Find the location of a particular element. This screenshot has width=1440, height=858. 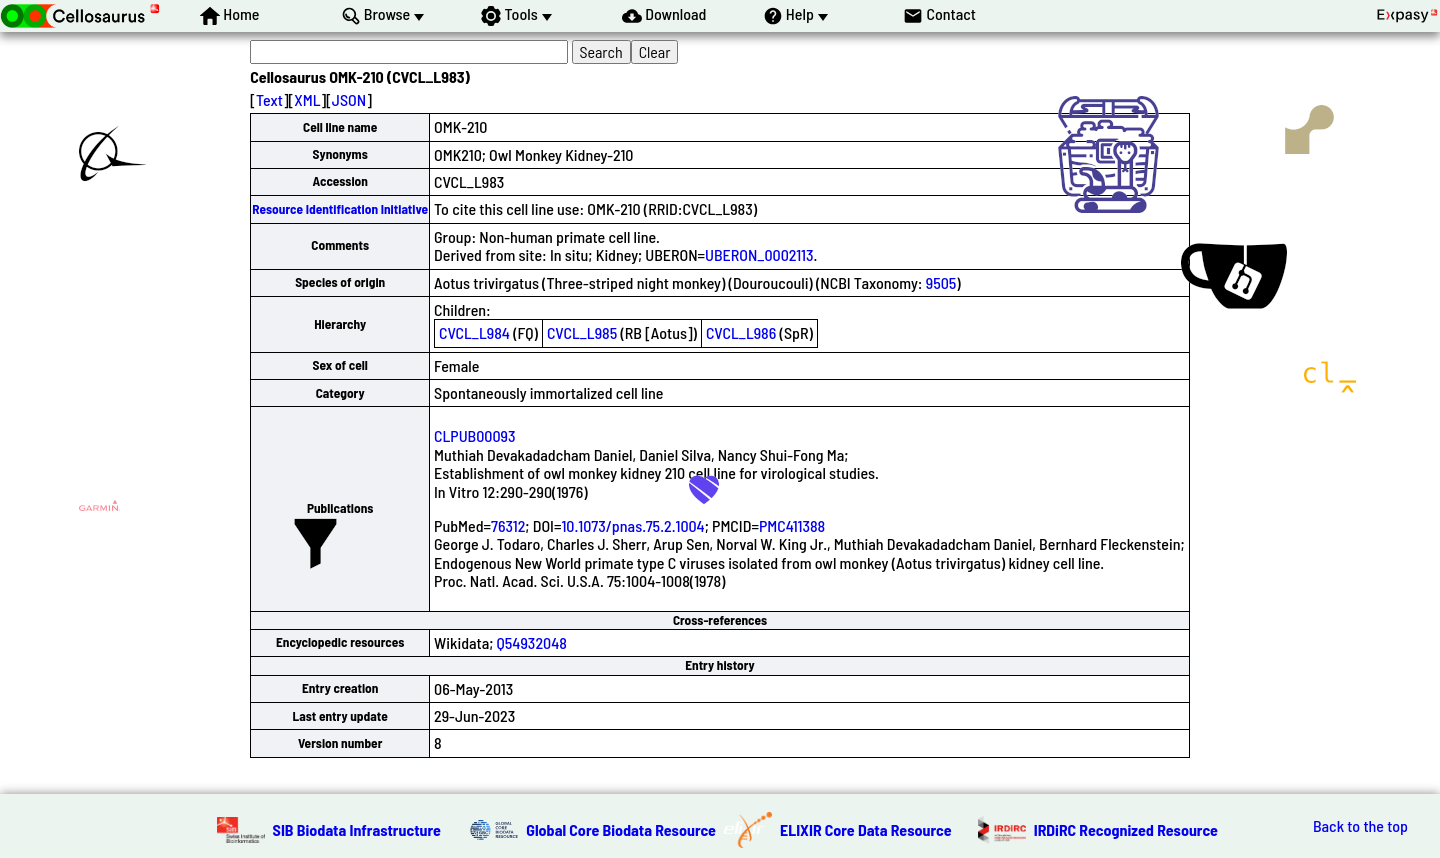

rich python library logo is located at coordinates (1108, 154).